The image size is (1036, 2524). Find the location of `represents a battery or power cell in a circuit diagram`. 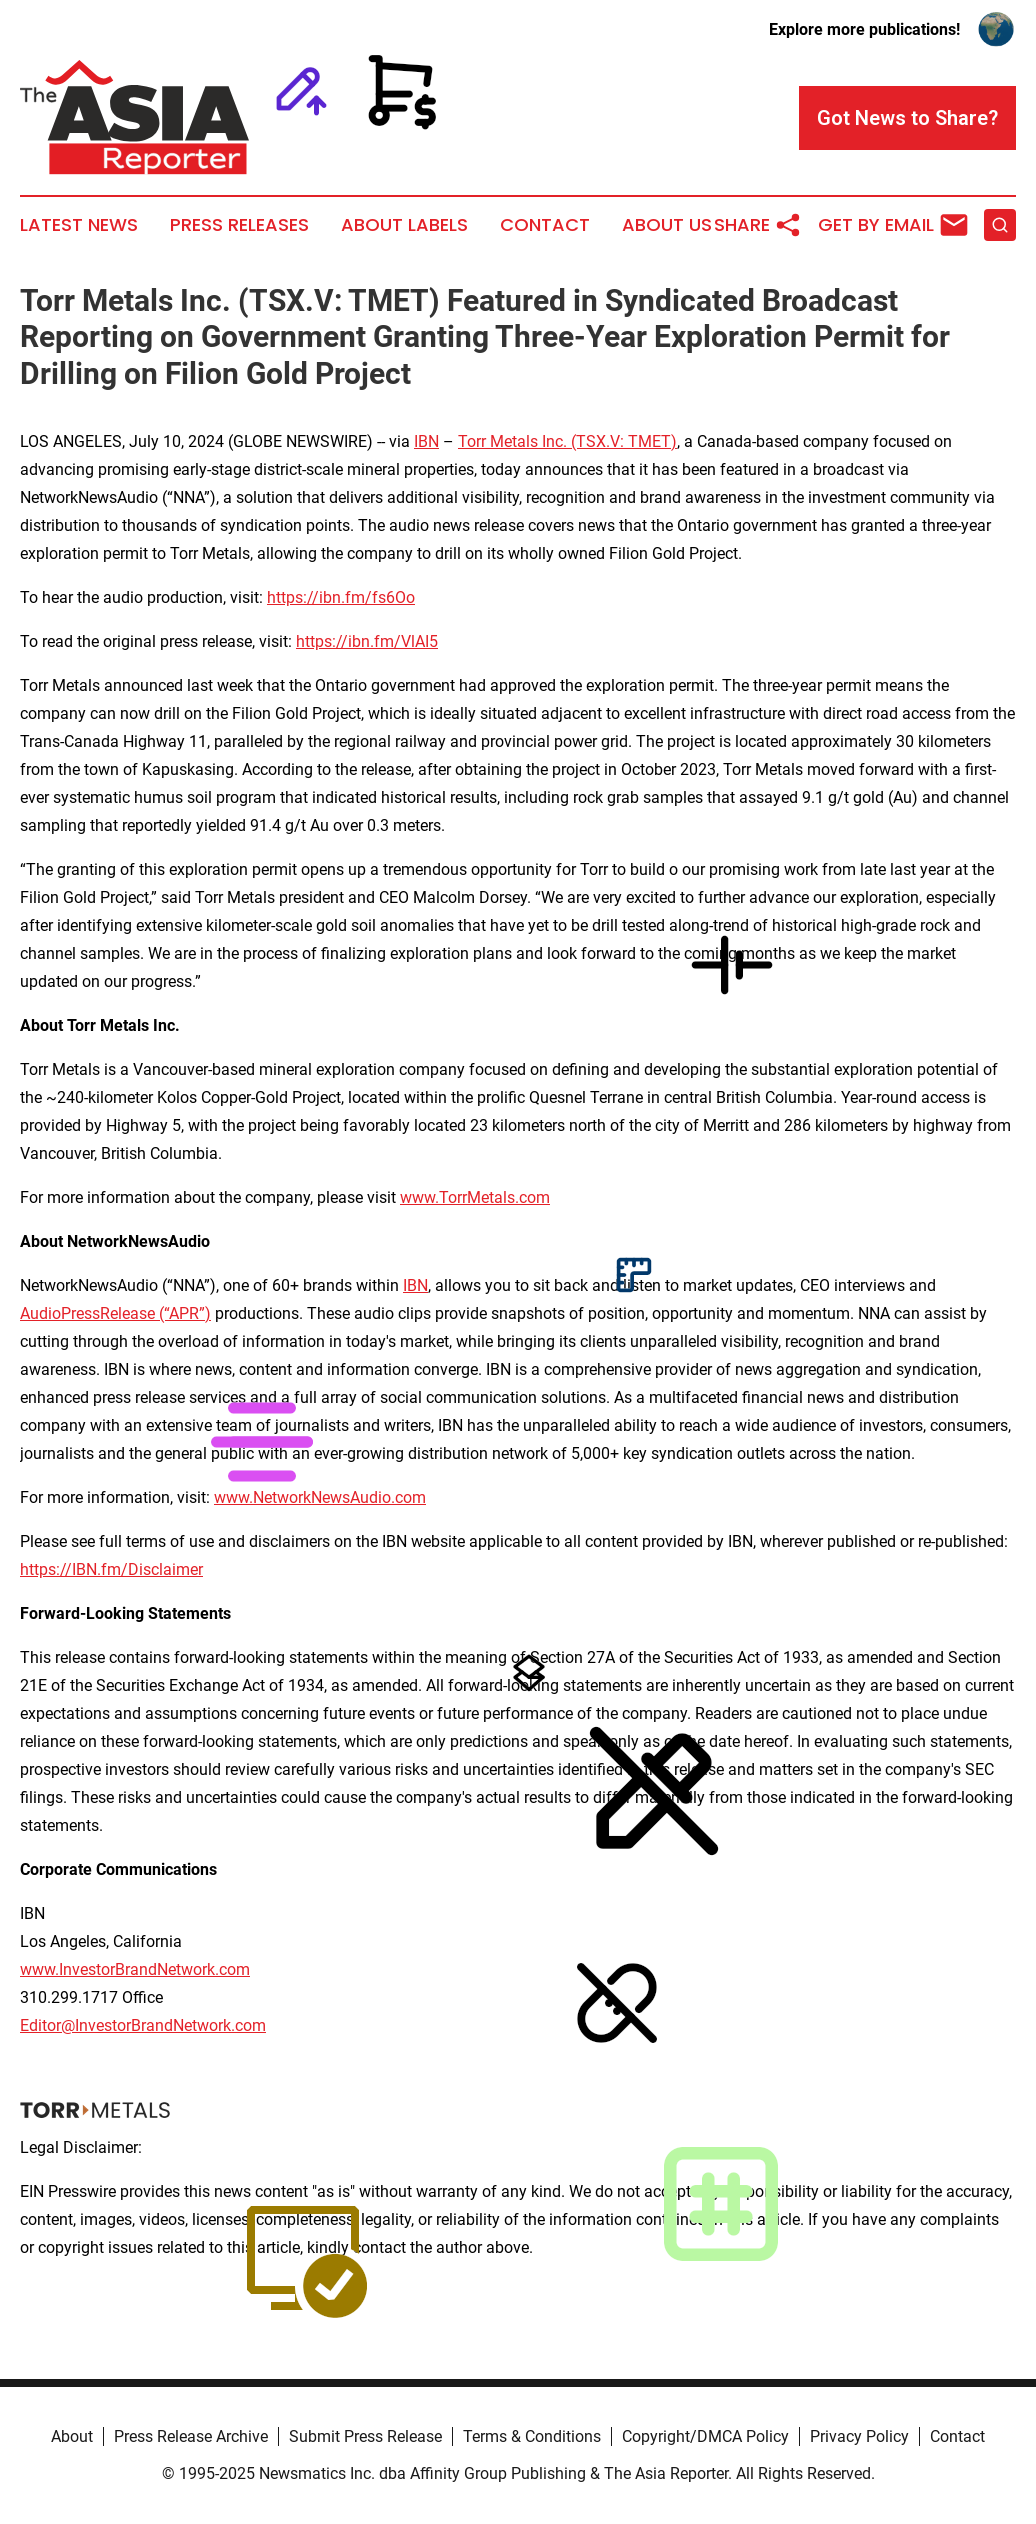

represents a battery or power cell in a circuit diagram is located at coordinates (732, 965).